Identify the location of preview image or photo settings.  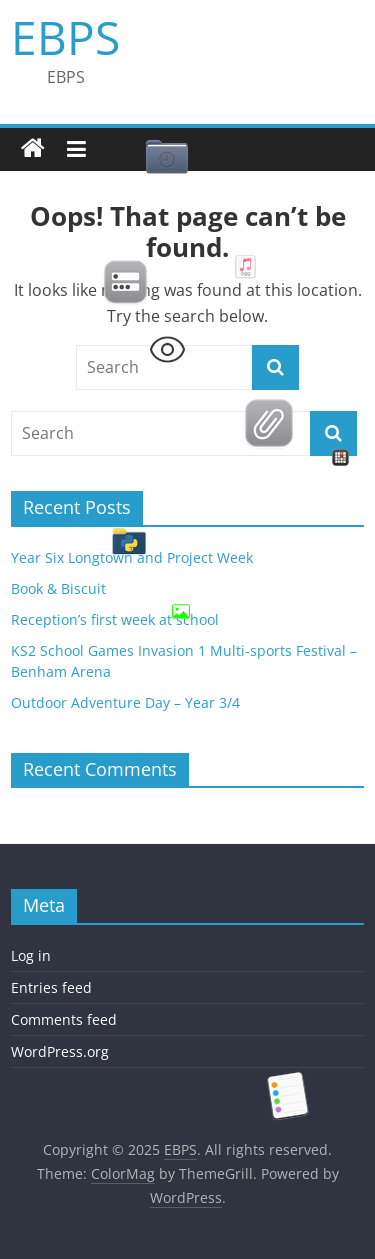
(181, 612).